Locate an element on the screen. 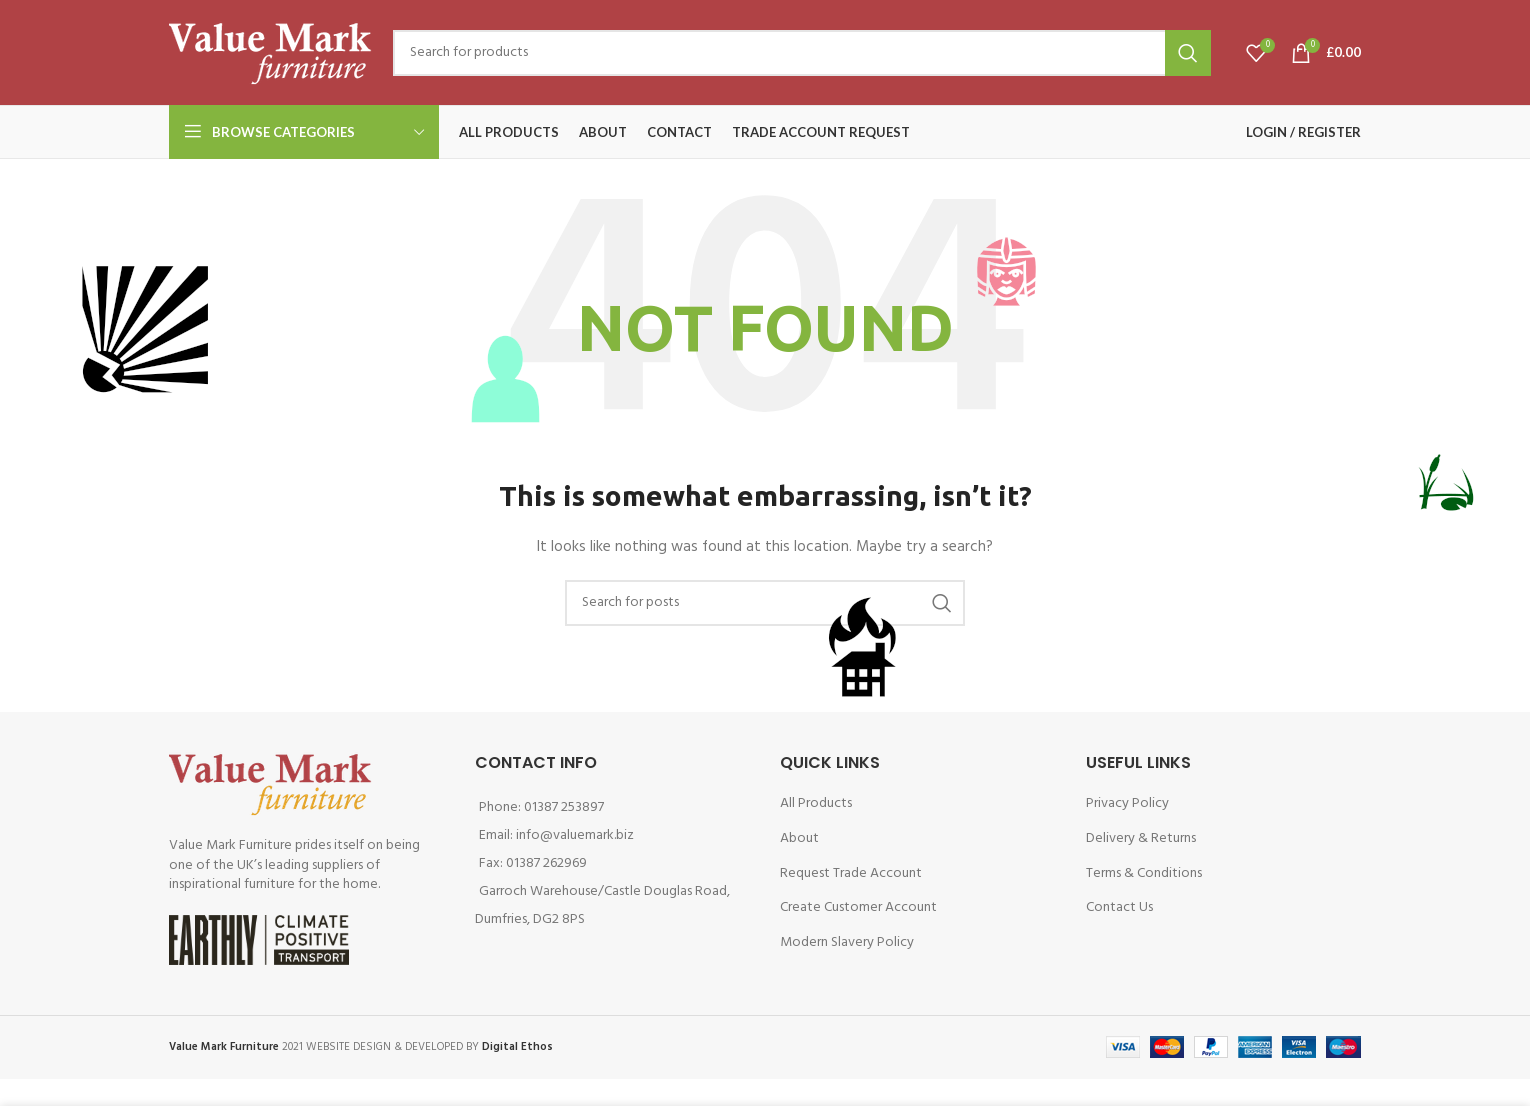  indicates explosive or hazardous materials is located at coordinates (145, 330).